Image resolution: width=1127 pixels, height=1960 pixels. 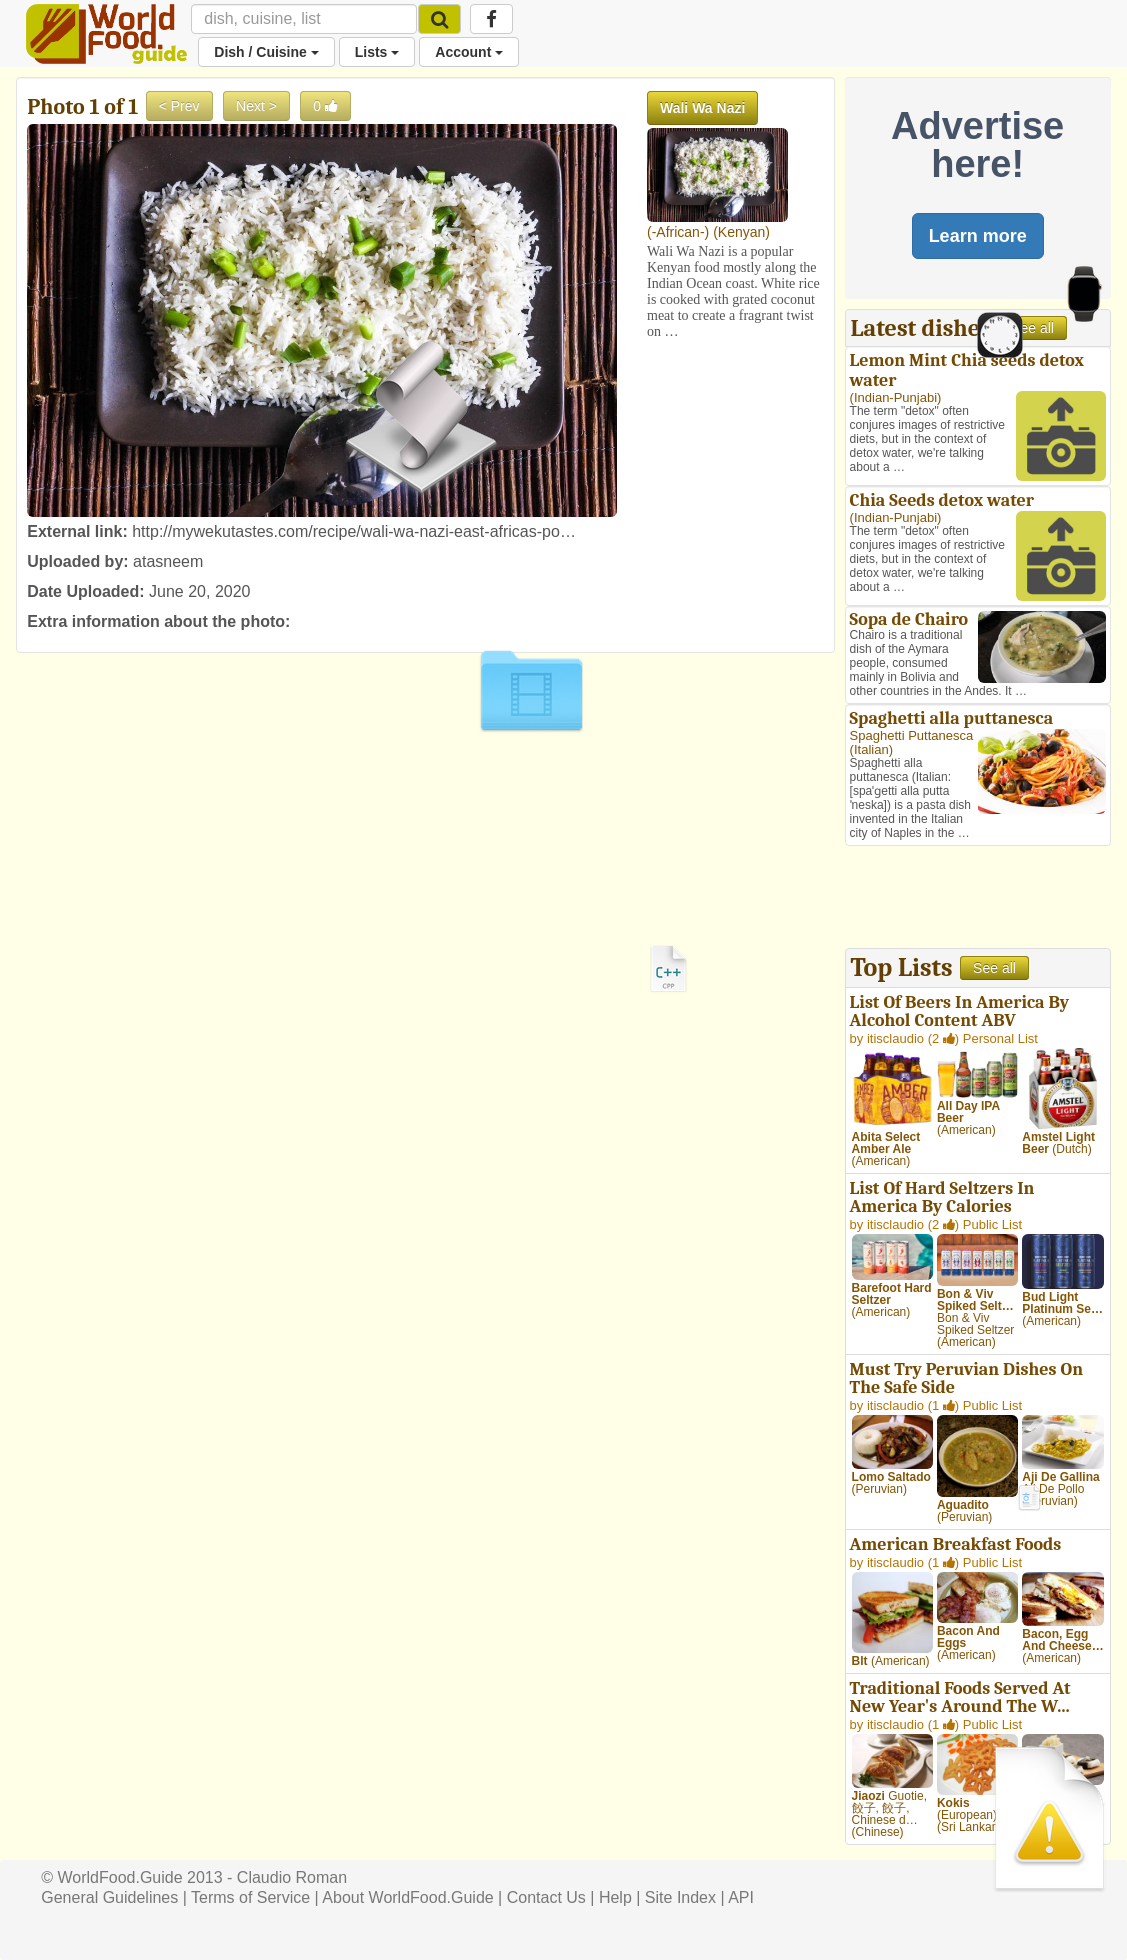 What do you see at coordinates (1029, 1497) in the screenshot?
I see `open a Hangul Word Processor (.hwp) document` at bounding box center [1029, 1497].